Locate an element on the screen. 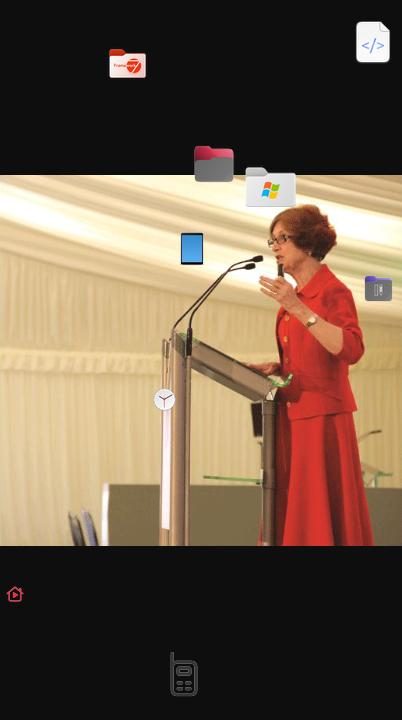 Image resolution: width=402 pixels, height=720 pixels. an HTML or web page file is located at coordinates (373, 42).